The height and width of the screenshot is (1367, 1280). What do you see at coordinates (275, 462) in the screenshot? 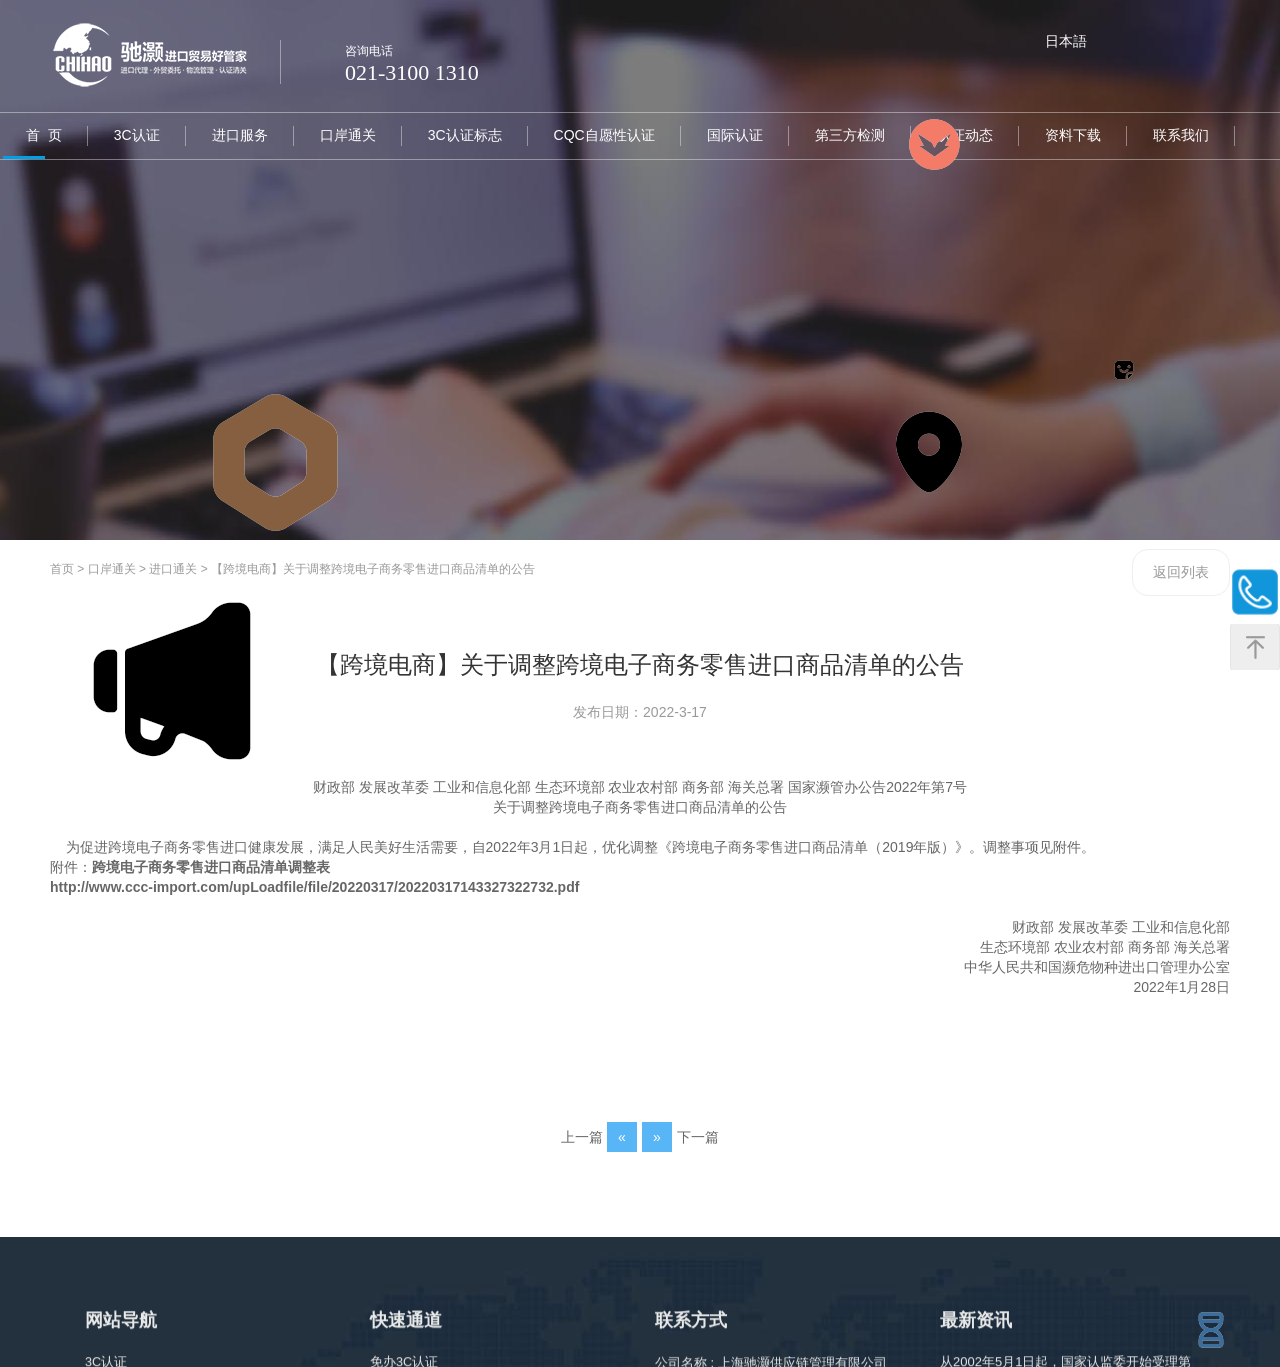
I see `access assembly or build tools` at bounding box center [275, 462].